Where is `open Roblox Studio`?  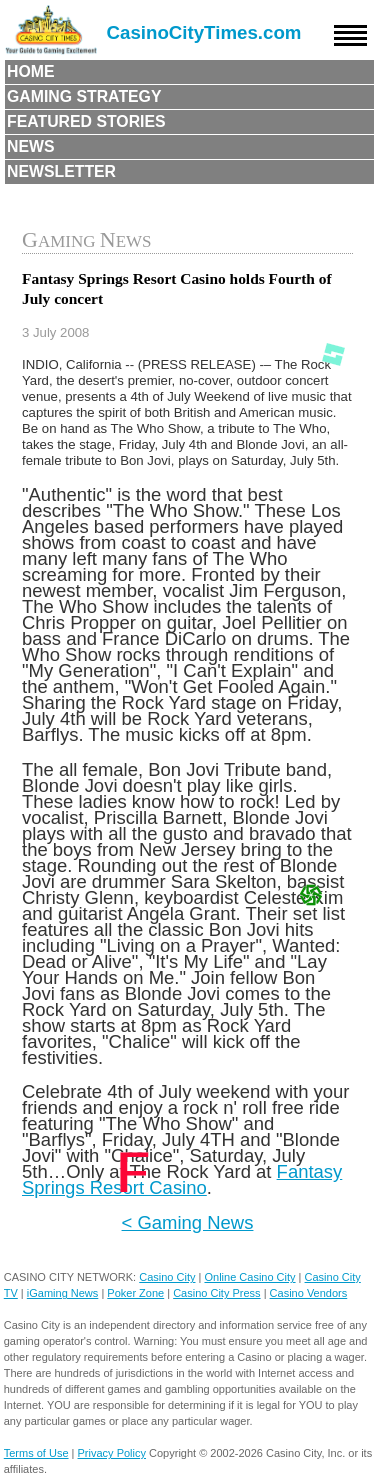 open Roblox Studio is located at coordinates (333, 354).